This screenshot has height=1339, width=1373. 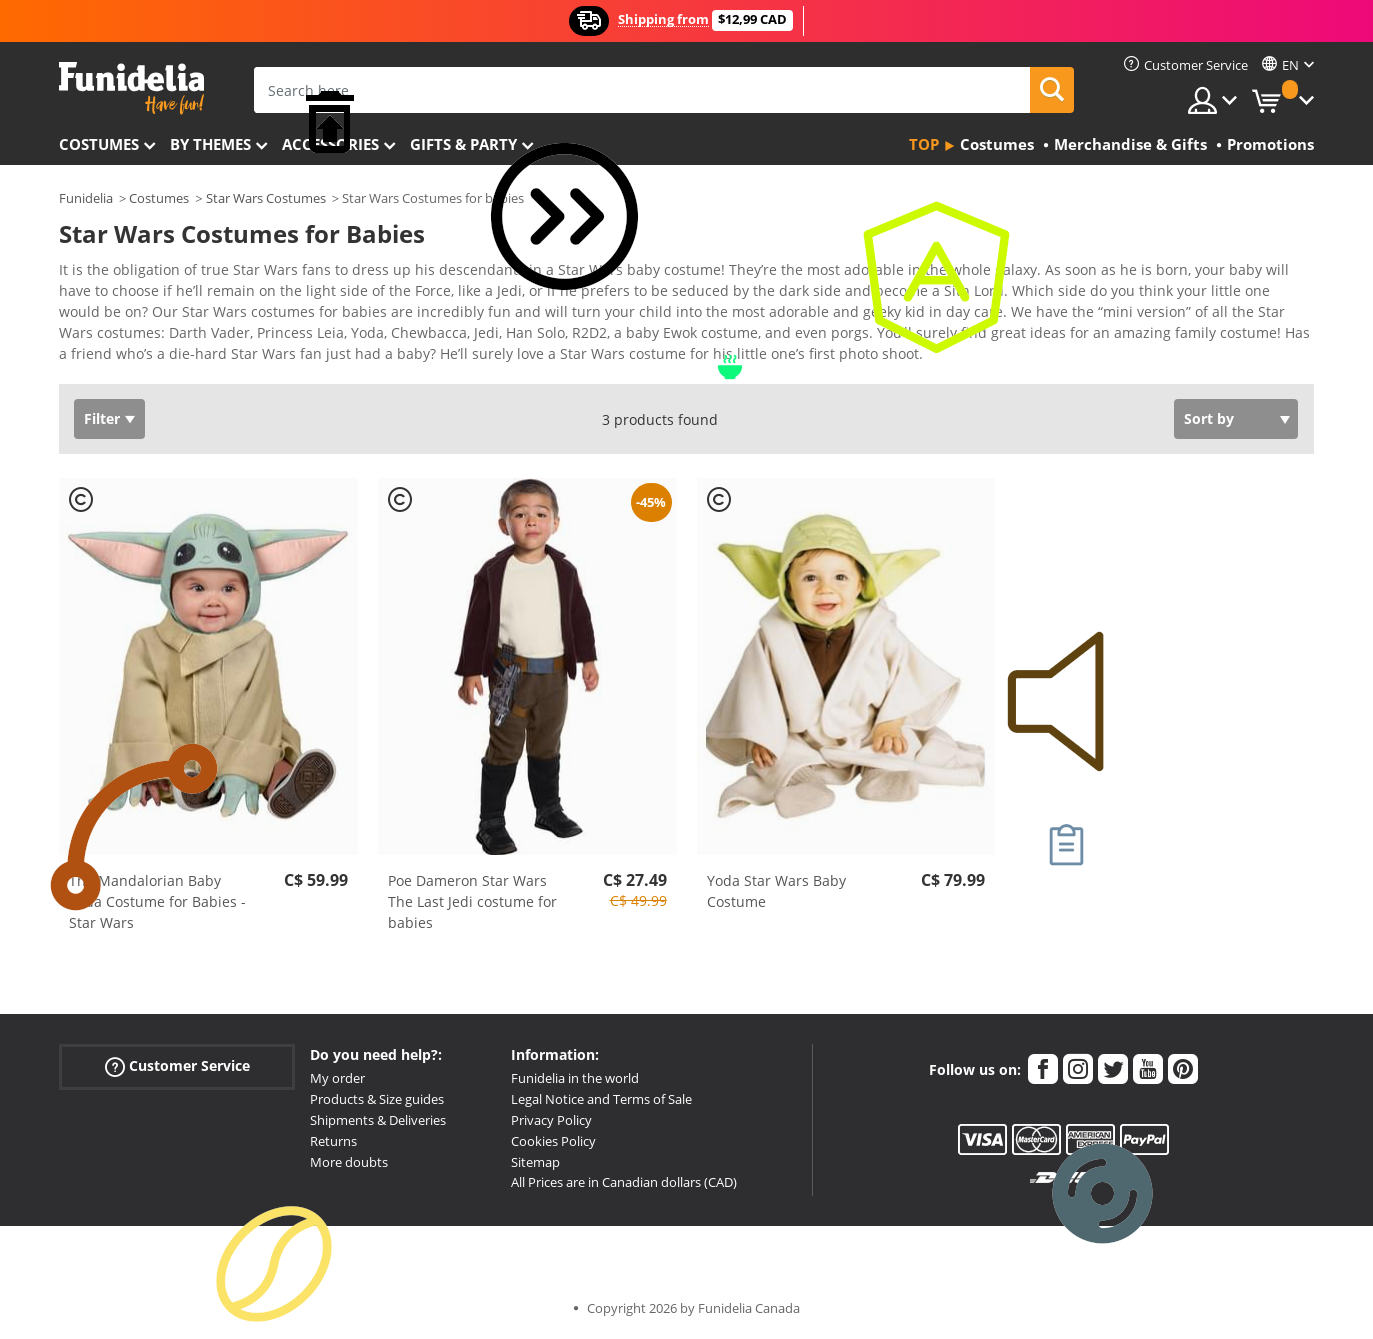 What do you see at coordinates (1102, 1193) in the screenshot?
I see `play music or audio content` at bounding box center [1102, 1193].